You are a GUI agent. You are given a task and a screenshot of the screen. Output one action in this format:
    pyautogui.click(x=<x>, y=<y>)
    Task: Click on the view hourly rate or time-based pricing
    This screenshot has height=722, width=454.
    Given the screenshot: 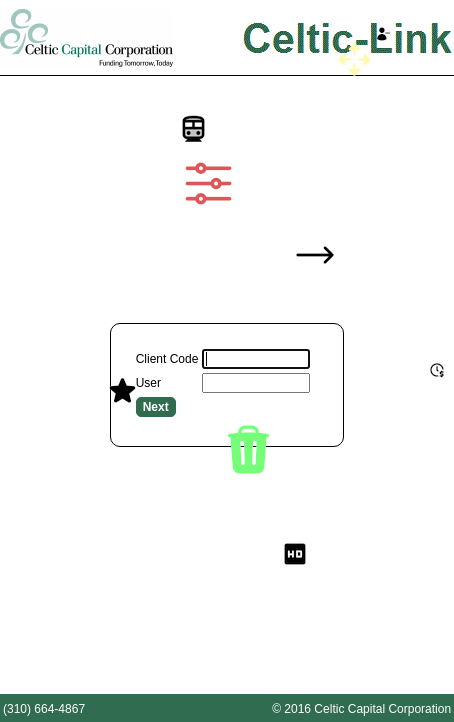 What is the action you would take?
    pyautogui.click(x=437, y=370)
    